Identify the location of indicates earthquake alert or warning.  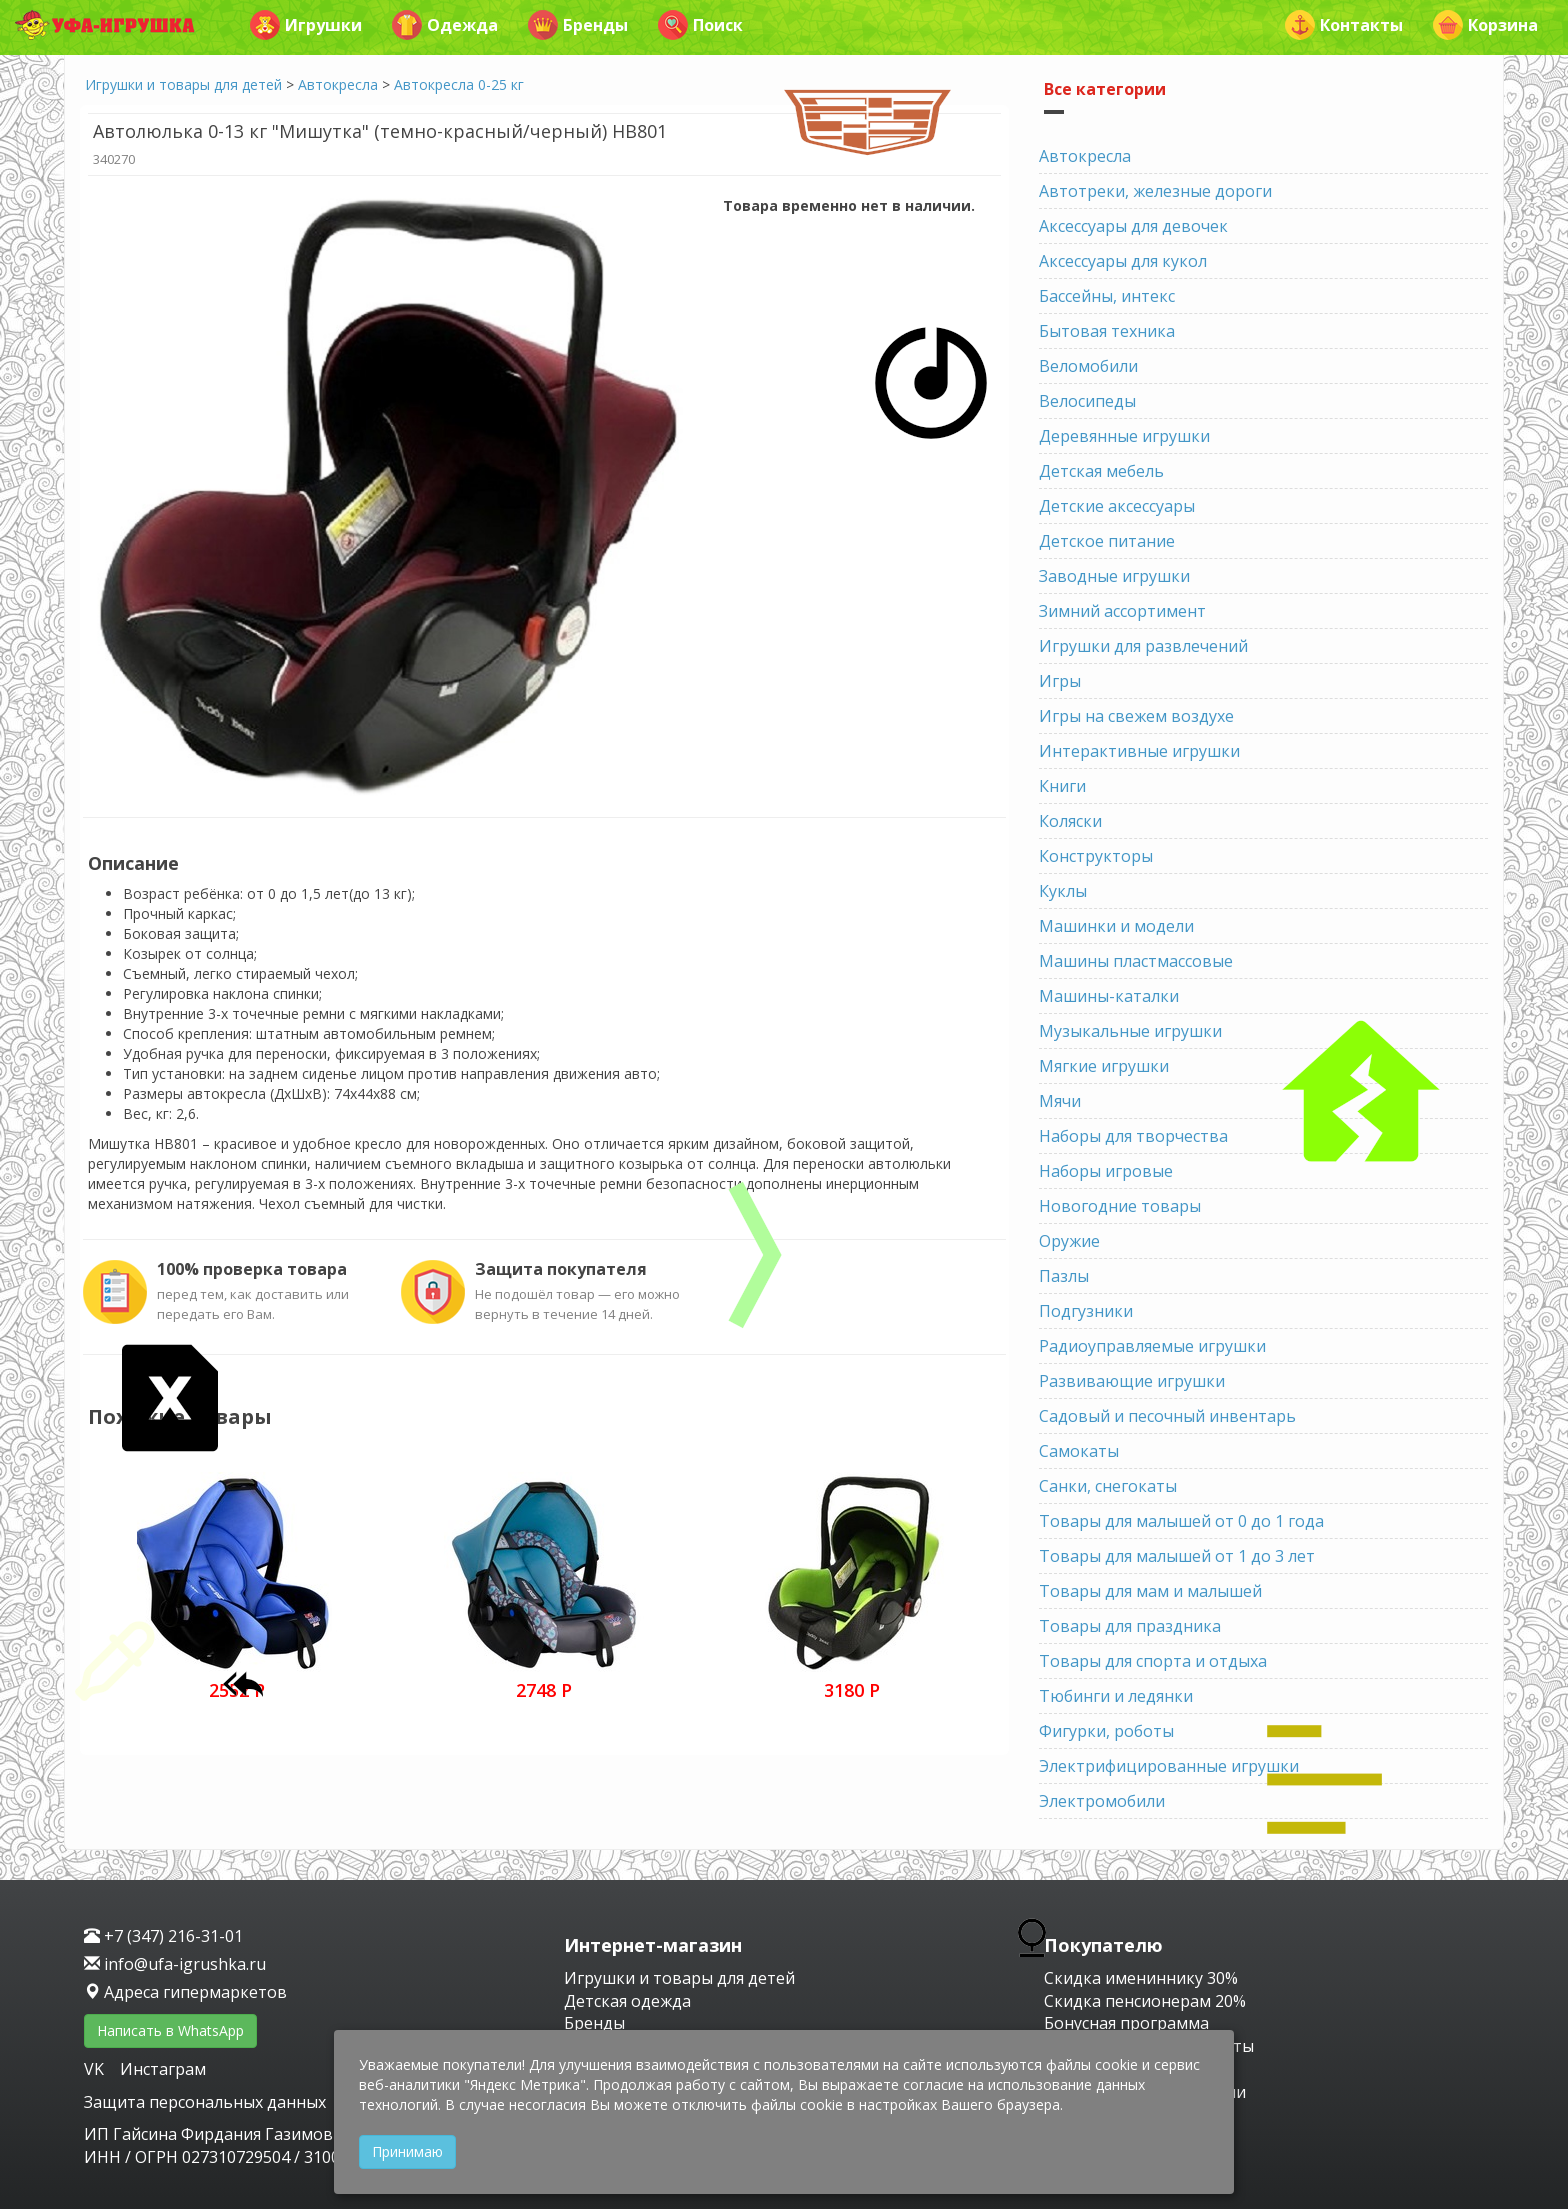
(1361, 1097).